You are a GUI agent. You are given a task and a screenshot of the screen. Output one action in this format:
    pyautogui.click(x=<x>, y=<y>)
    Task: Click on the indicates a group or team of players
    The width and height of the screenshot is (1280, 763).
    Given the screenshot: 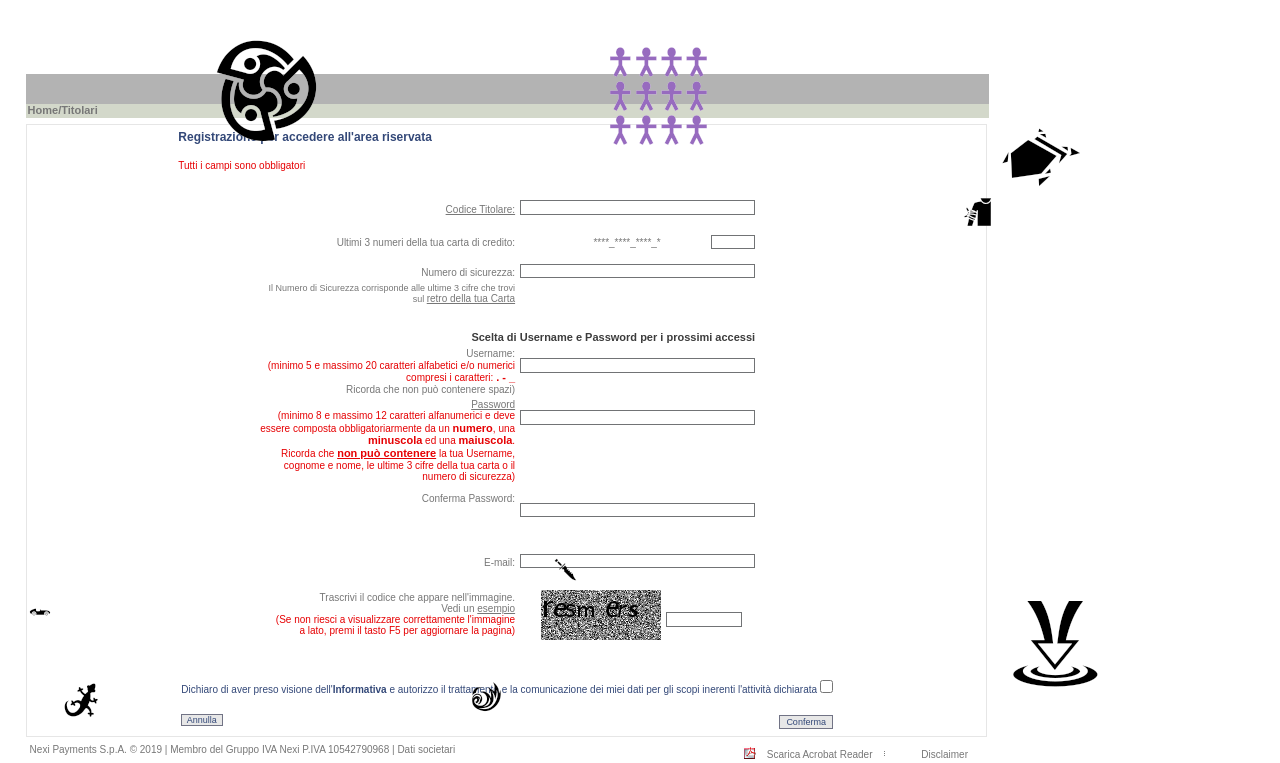 What is the action you would take?
    pyautogui.click(x=659, y=95)
    